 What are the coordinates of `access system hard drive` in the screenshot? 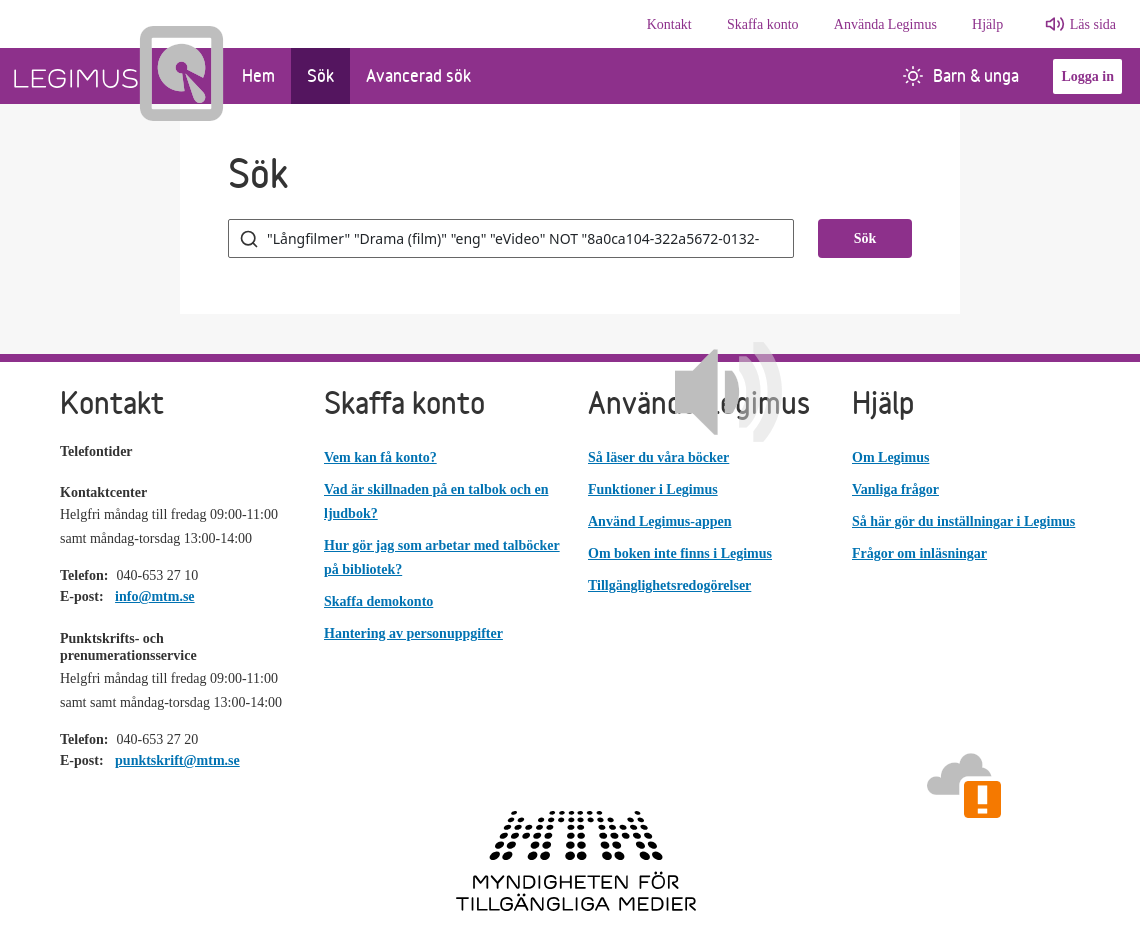 It's located at (181, 73).